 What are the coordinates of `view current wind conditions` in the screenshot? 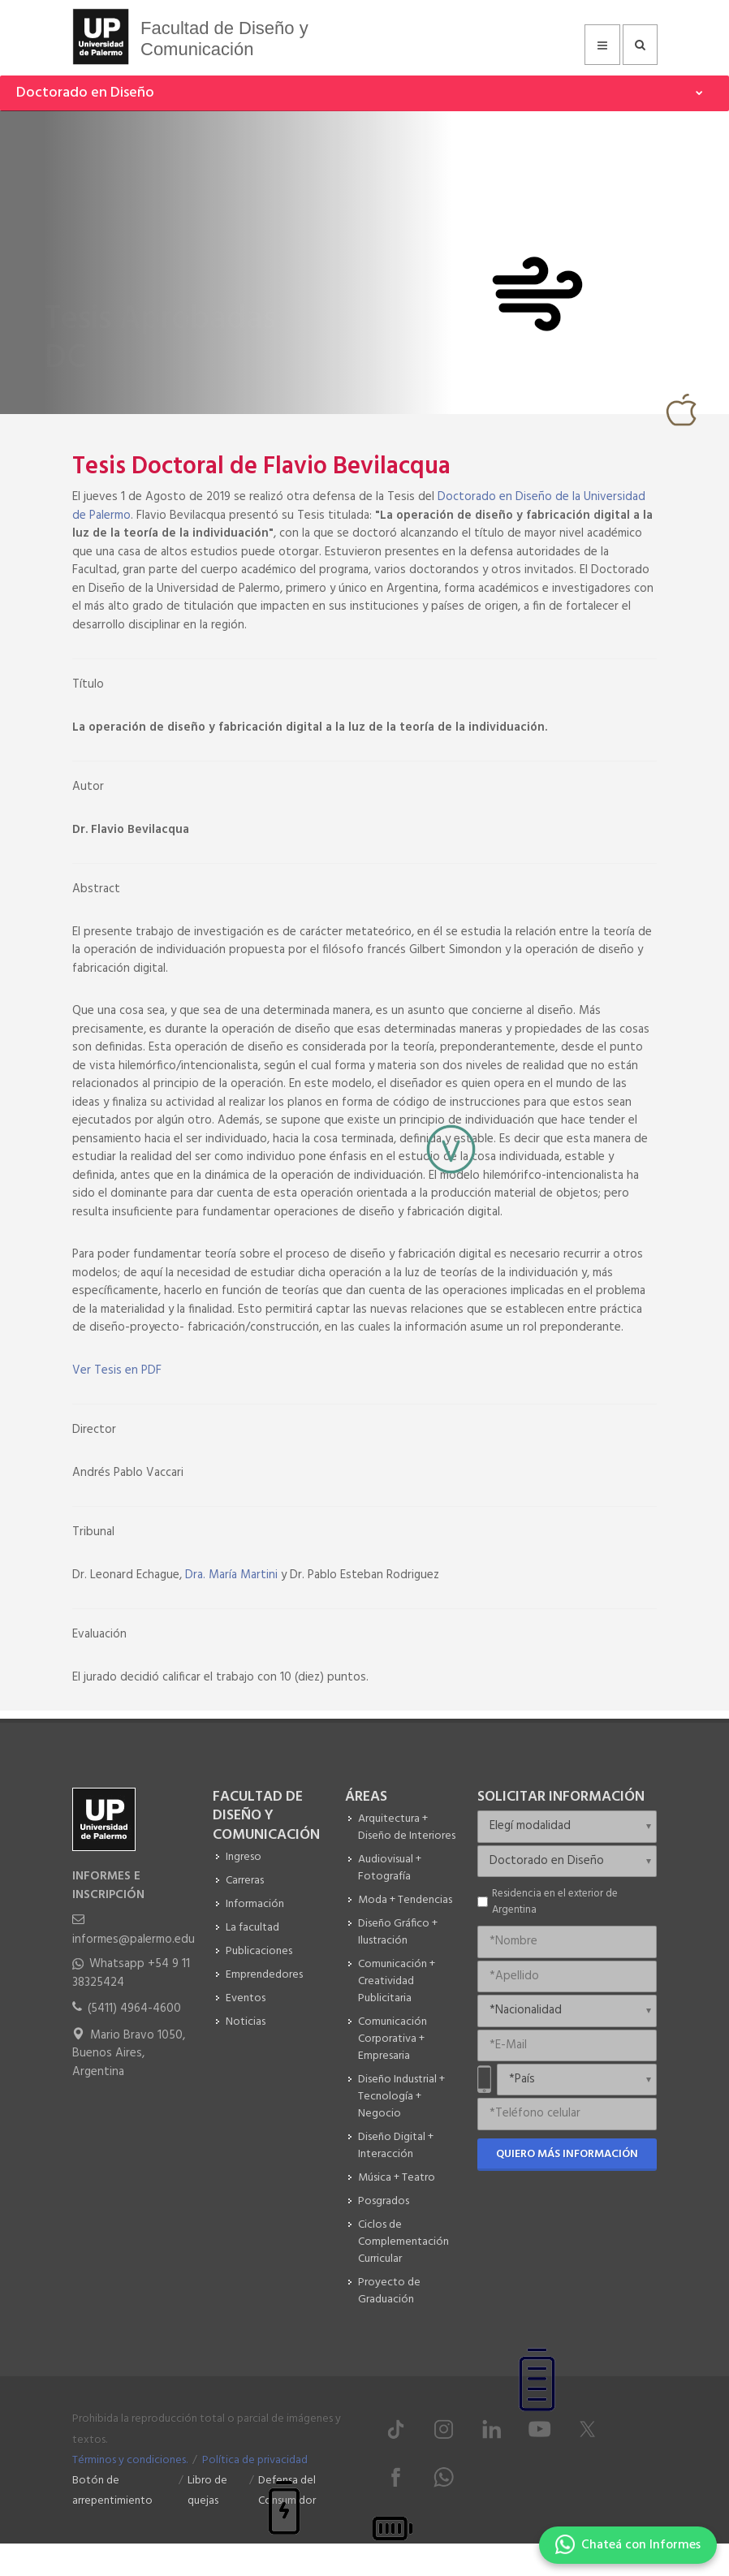 It's located at (537, 294).